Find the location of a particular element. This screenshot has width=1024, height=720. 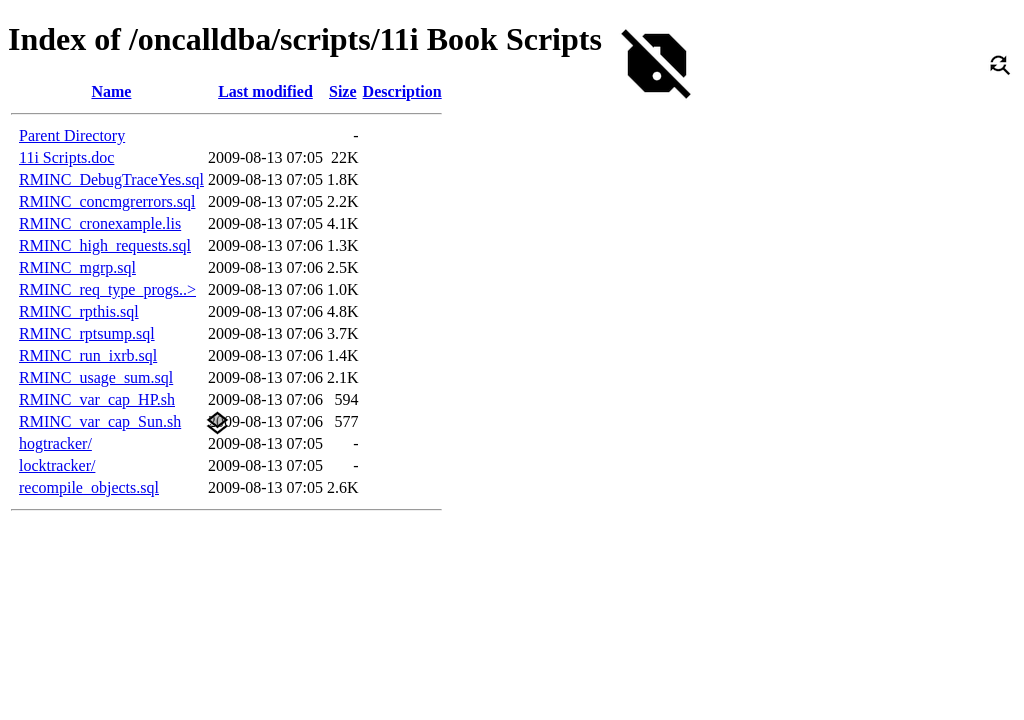

disable content reporting is located at coordinates (657, 63).